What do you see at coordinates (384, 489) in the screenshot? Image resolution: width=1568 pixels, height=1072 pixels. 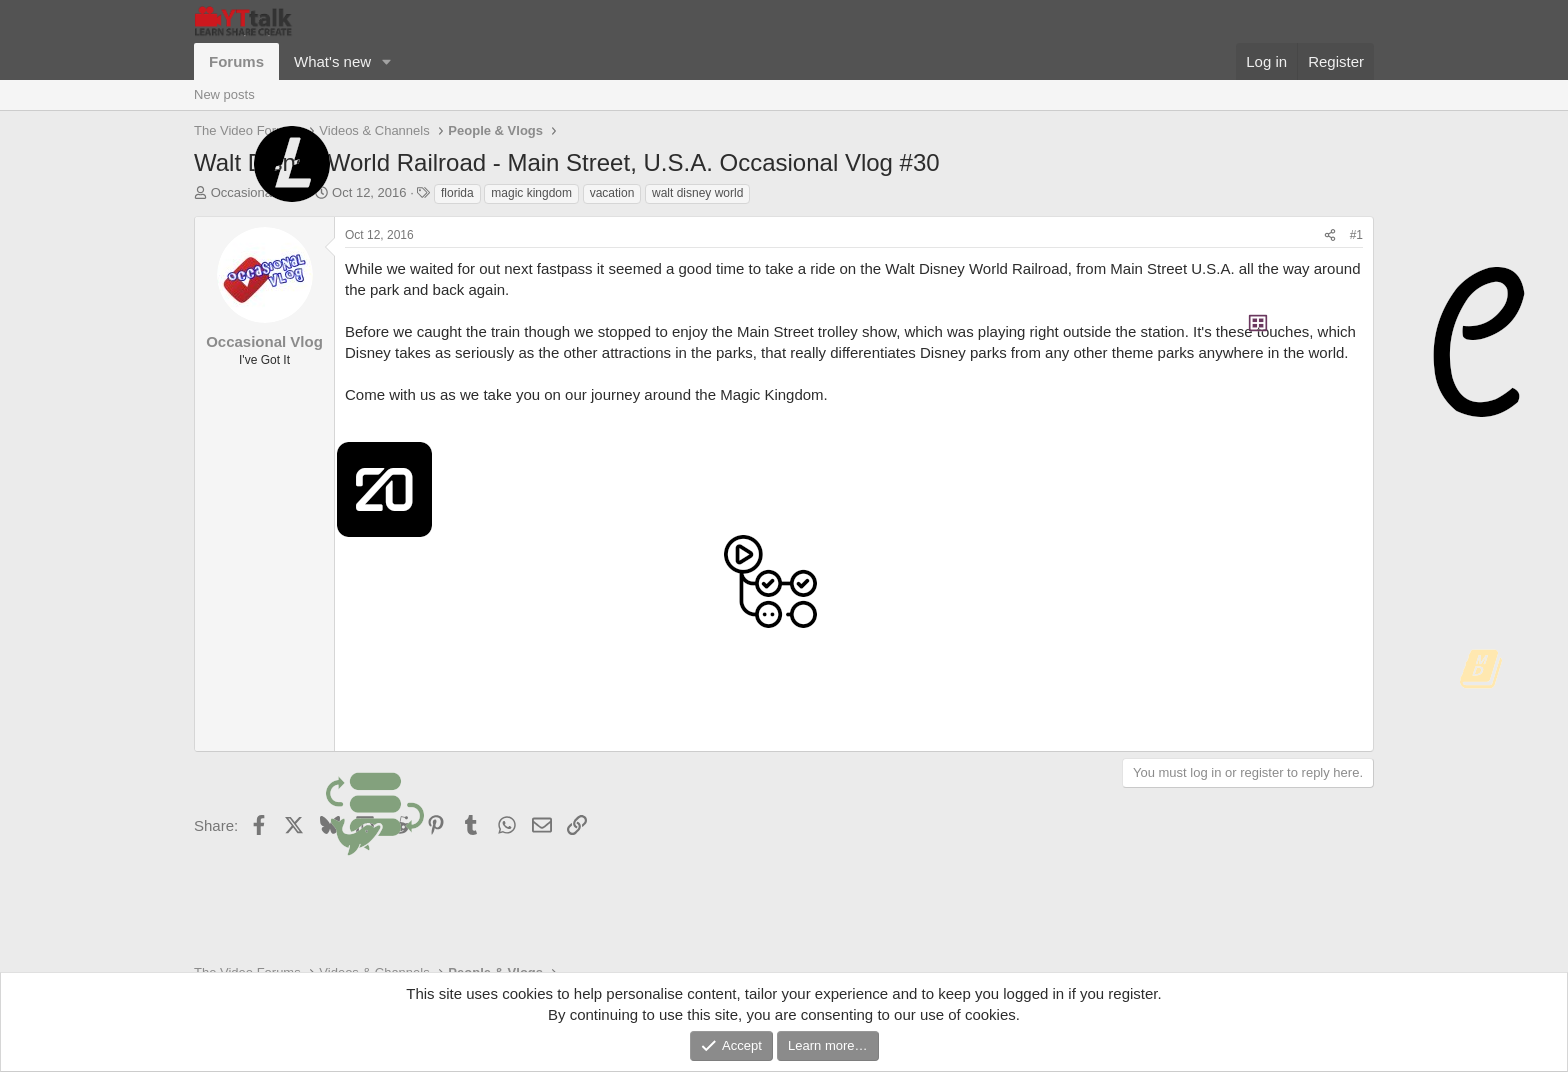 I see `open the Twenty CRM app` at bounding box center [384, 489].